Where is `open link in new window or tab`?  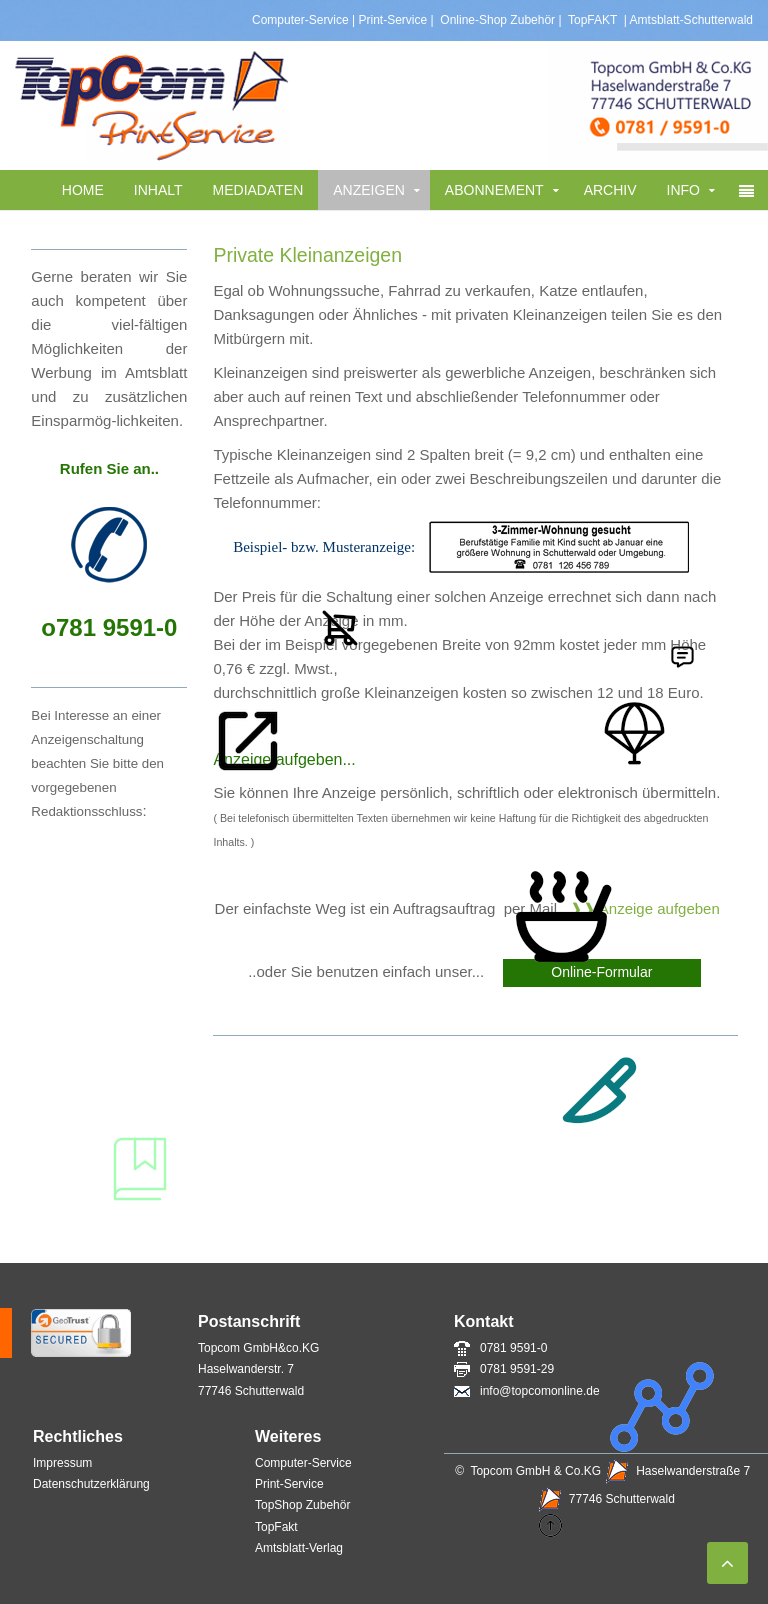 open link in new window or tab is located at coordinates (248, 741).